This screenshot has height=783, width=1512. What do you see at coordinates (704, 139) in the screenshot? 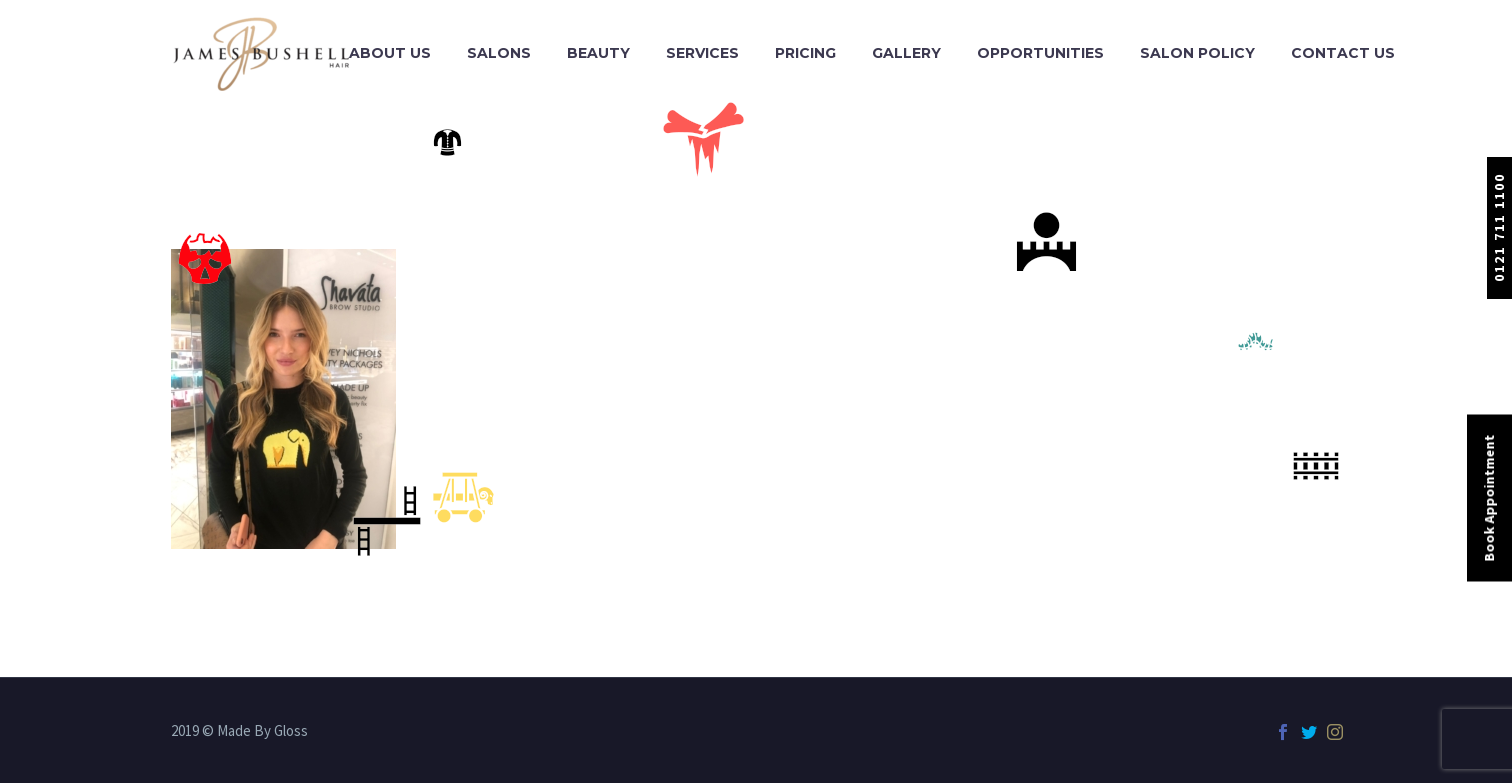
I see `activate a life-drain or vampiric ability` at bounding box center [704, 139].